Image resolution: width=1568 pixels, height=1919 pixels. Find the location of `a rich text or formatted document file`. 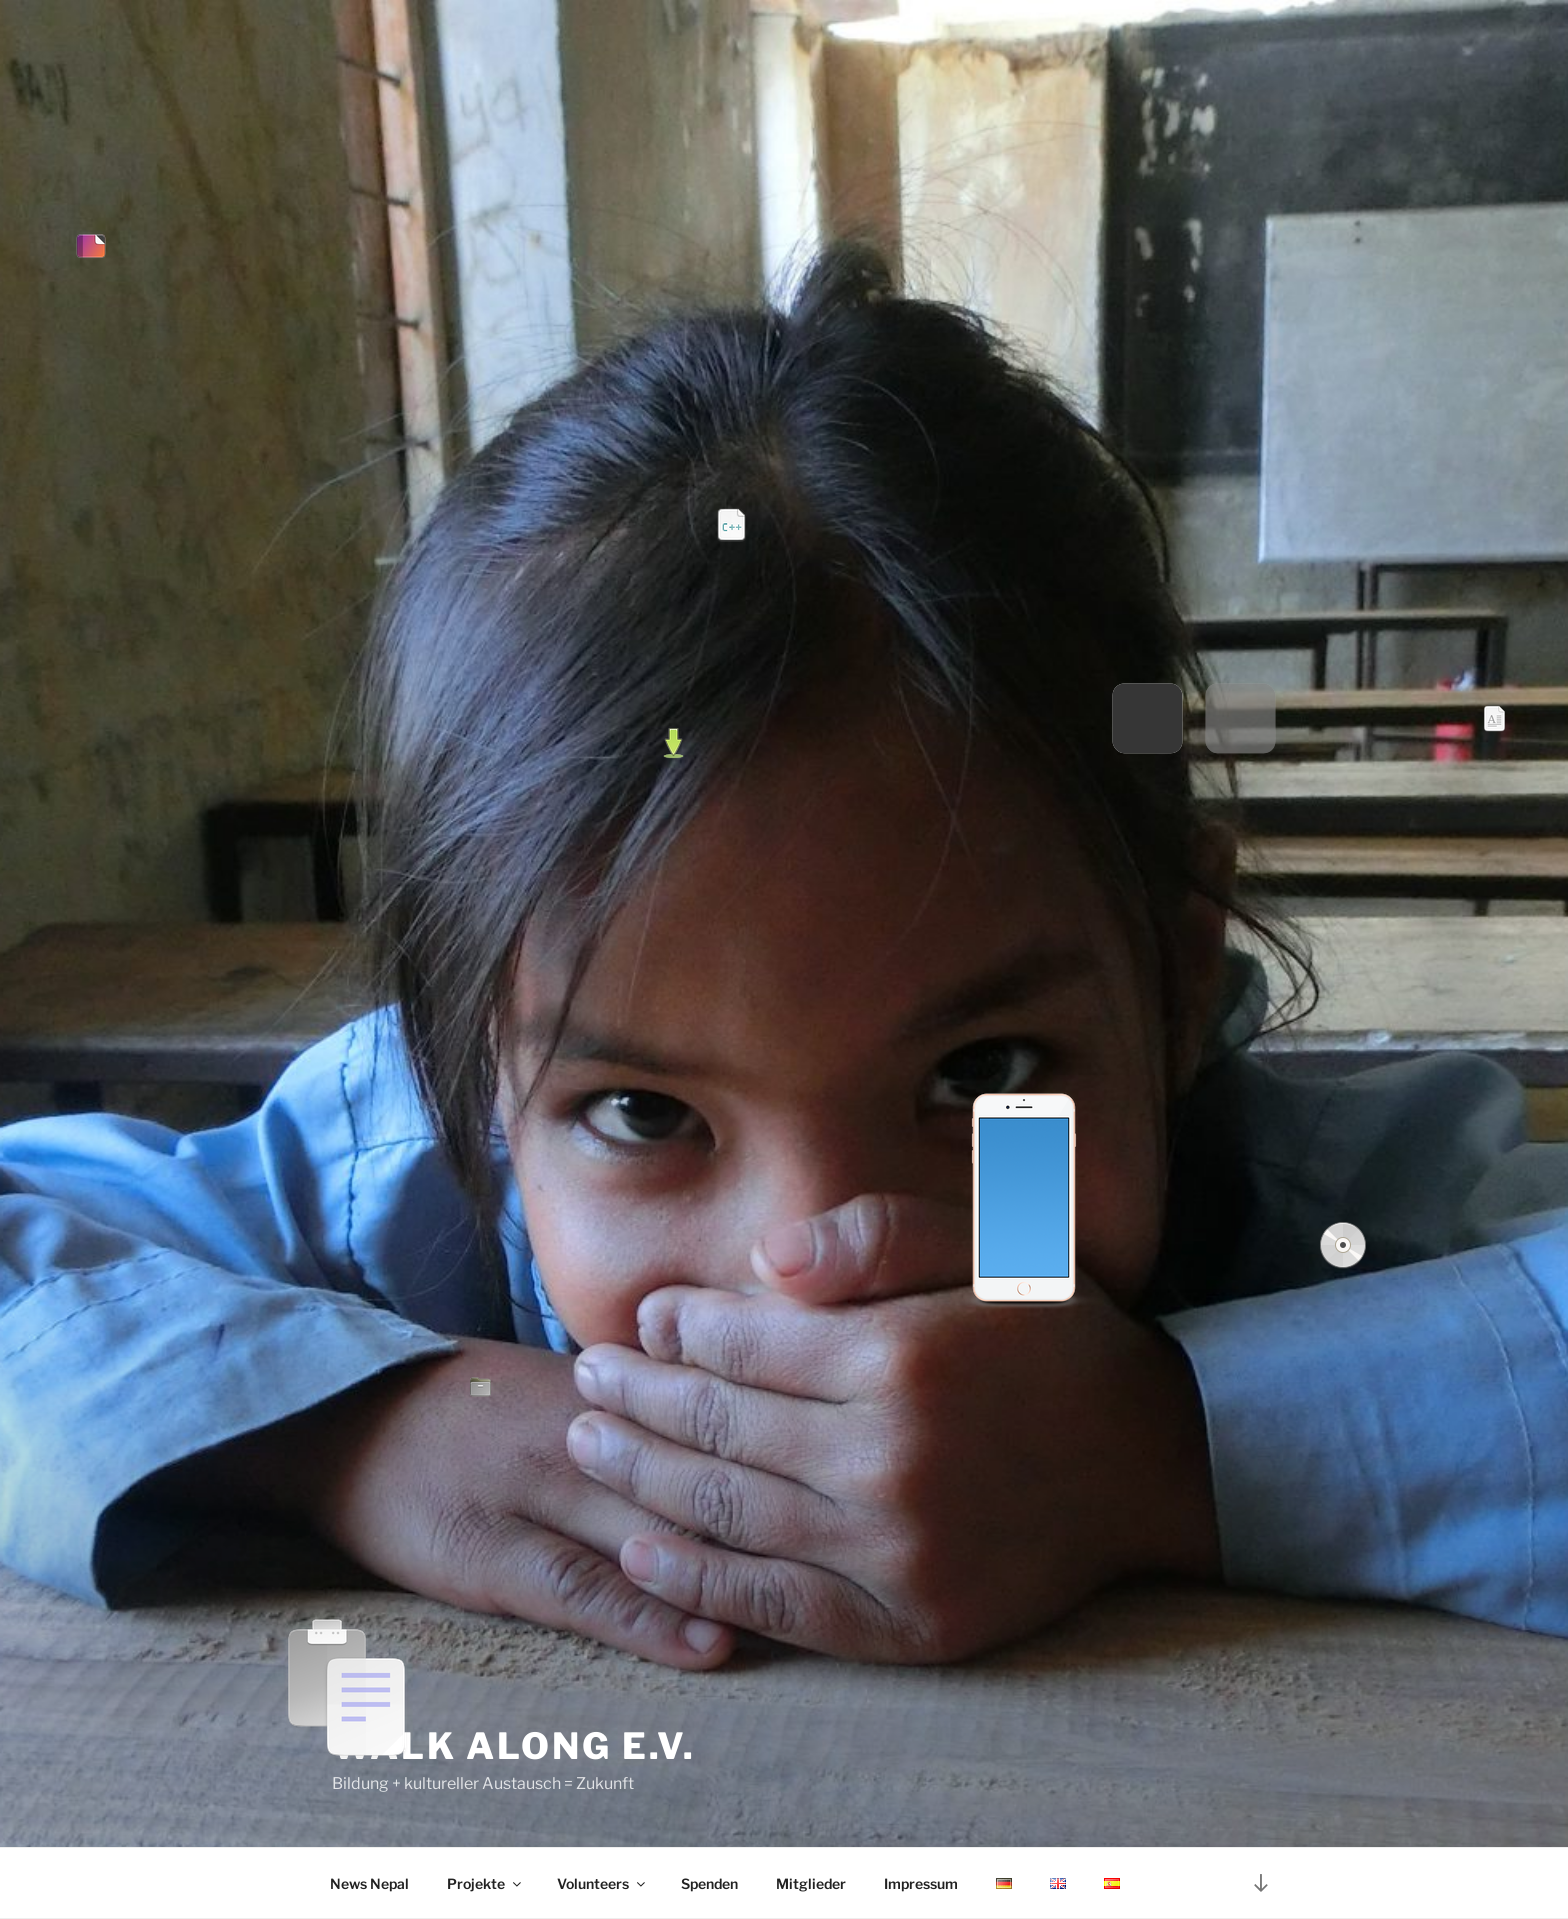

a rich text or formatted document file is located at coordinates (1494, 718).